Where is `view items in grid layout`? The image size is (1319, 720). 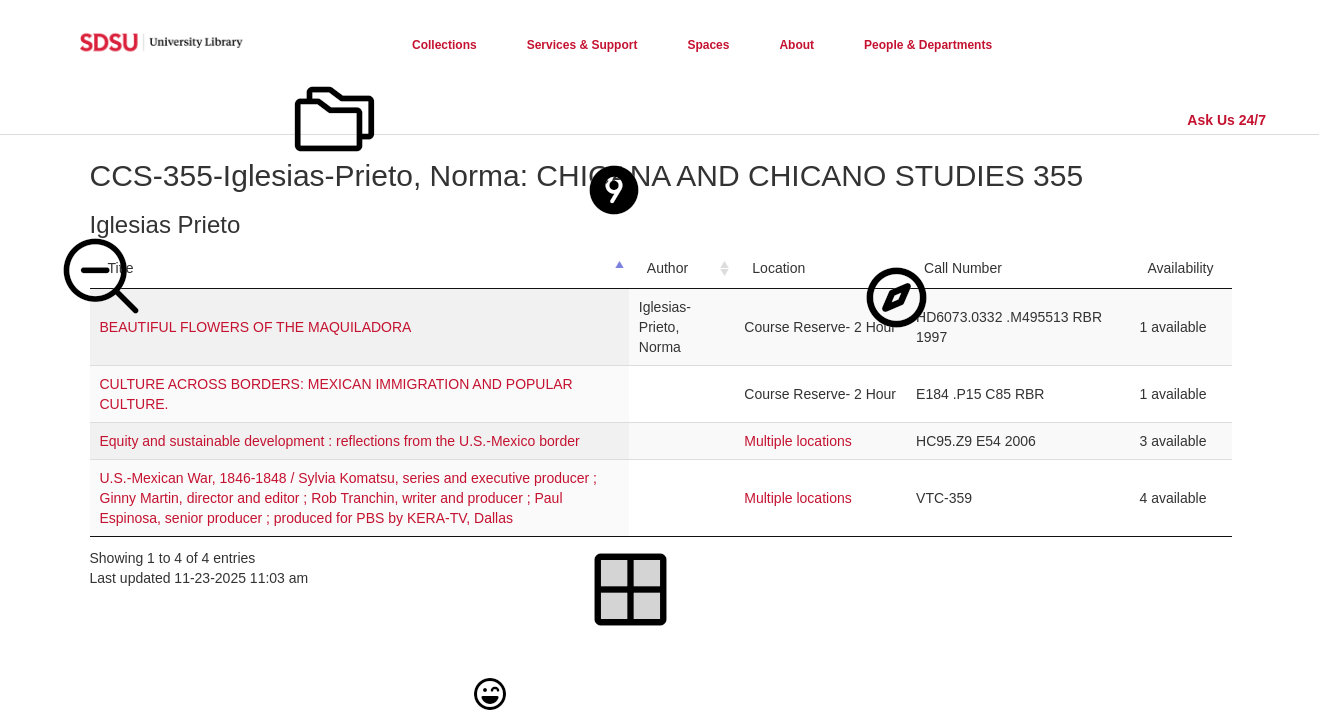
view items in grid layout is located at coordinates (630, 589).